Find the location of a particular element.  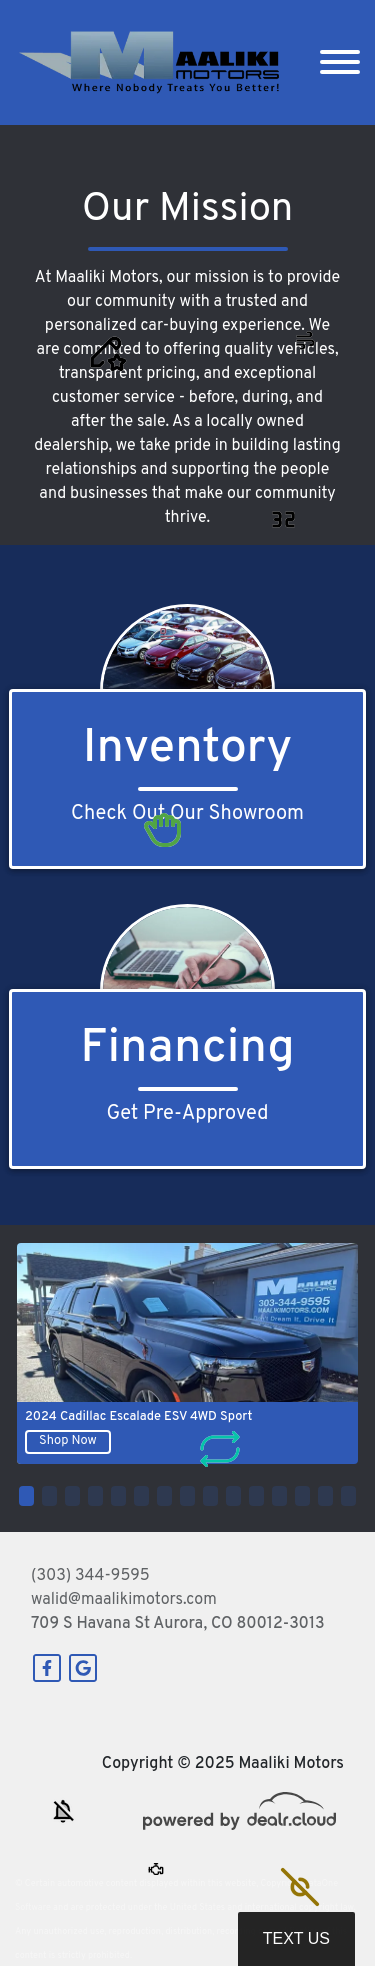

indicates item number or position 32 in a list is located at coordinates (283, 519).